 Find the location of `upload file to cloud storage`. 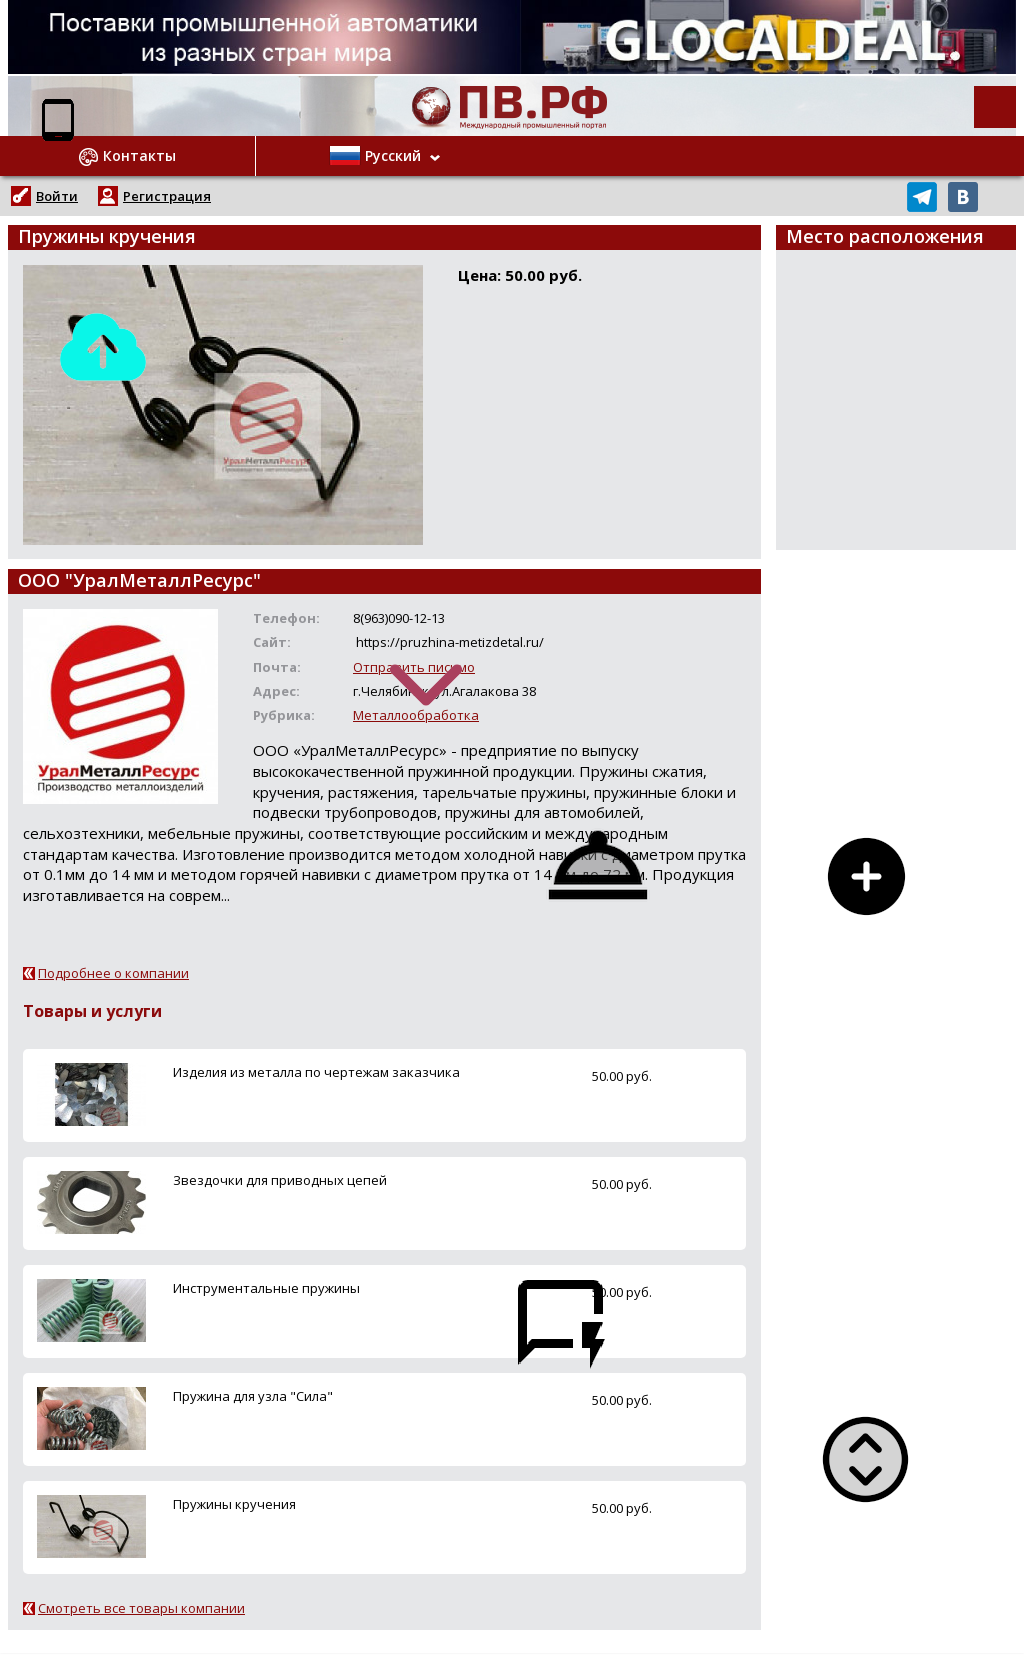

upload file to cloud storage is located at coordinates (103, 347).